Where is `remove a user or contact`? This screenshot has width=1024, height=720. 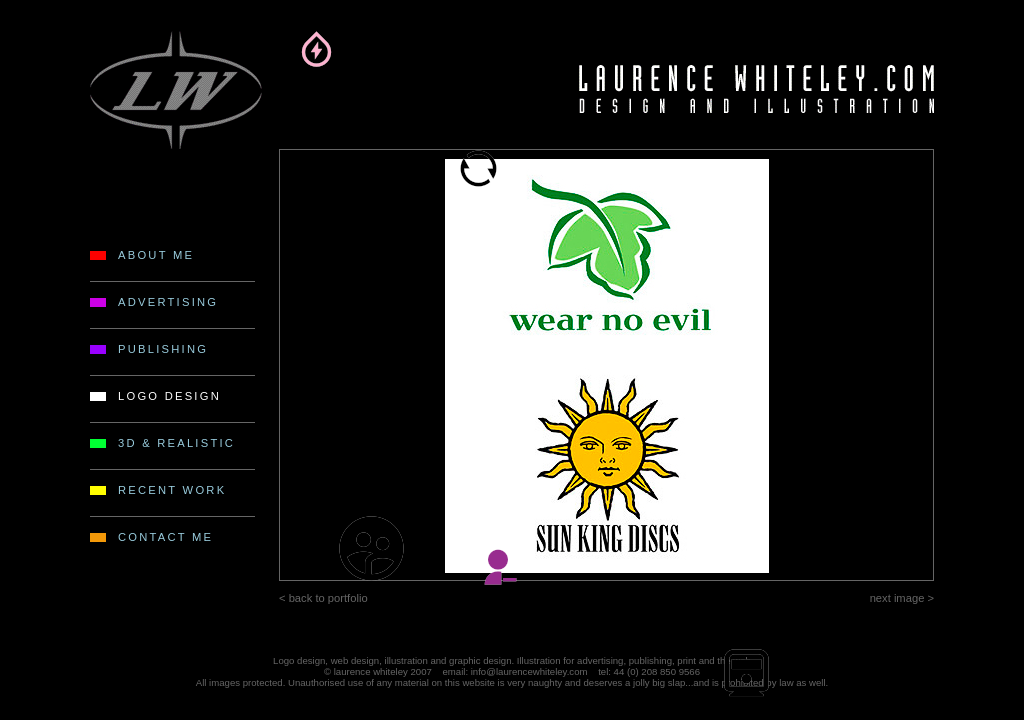
remove a user or contact is located at coordinates (498, 568).